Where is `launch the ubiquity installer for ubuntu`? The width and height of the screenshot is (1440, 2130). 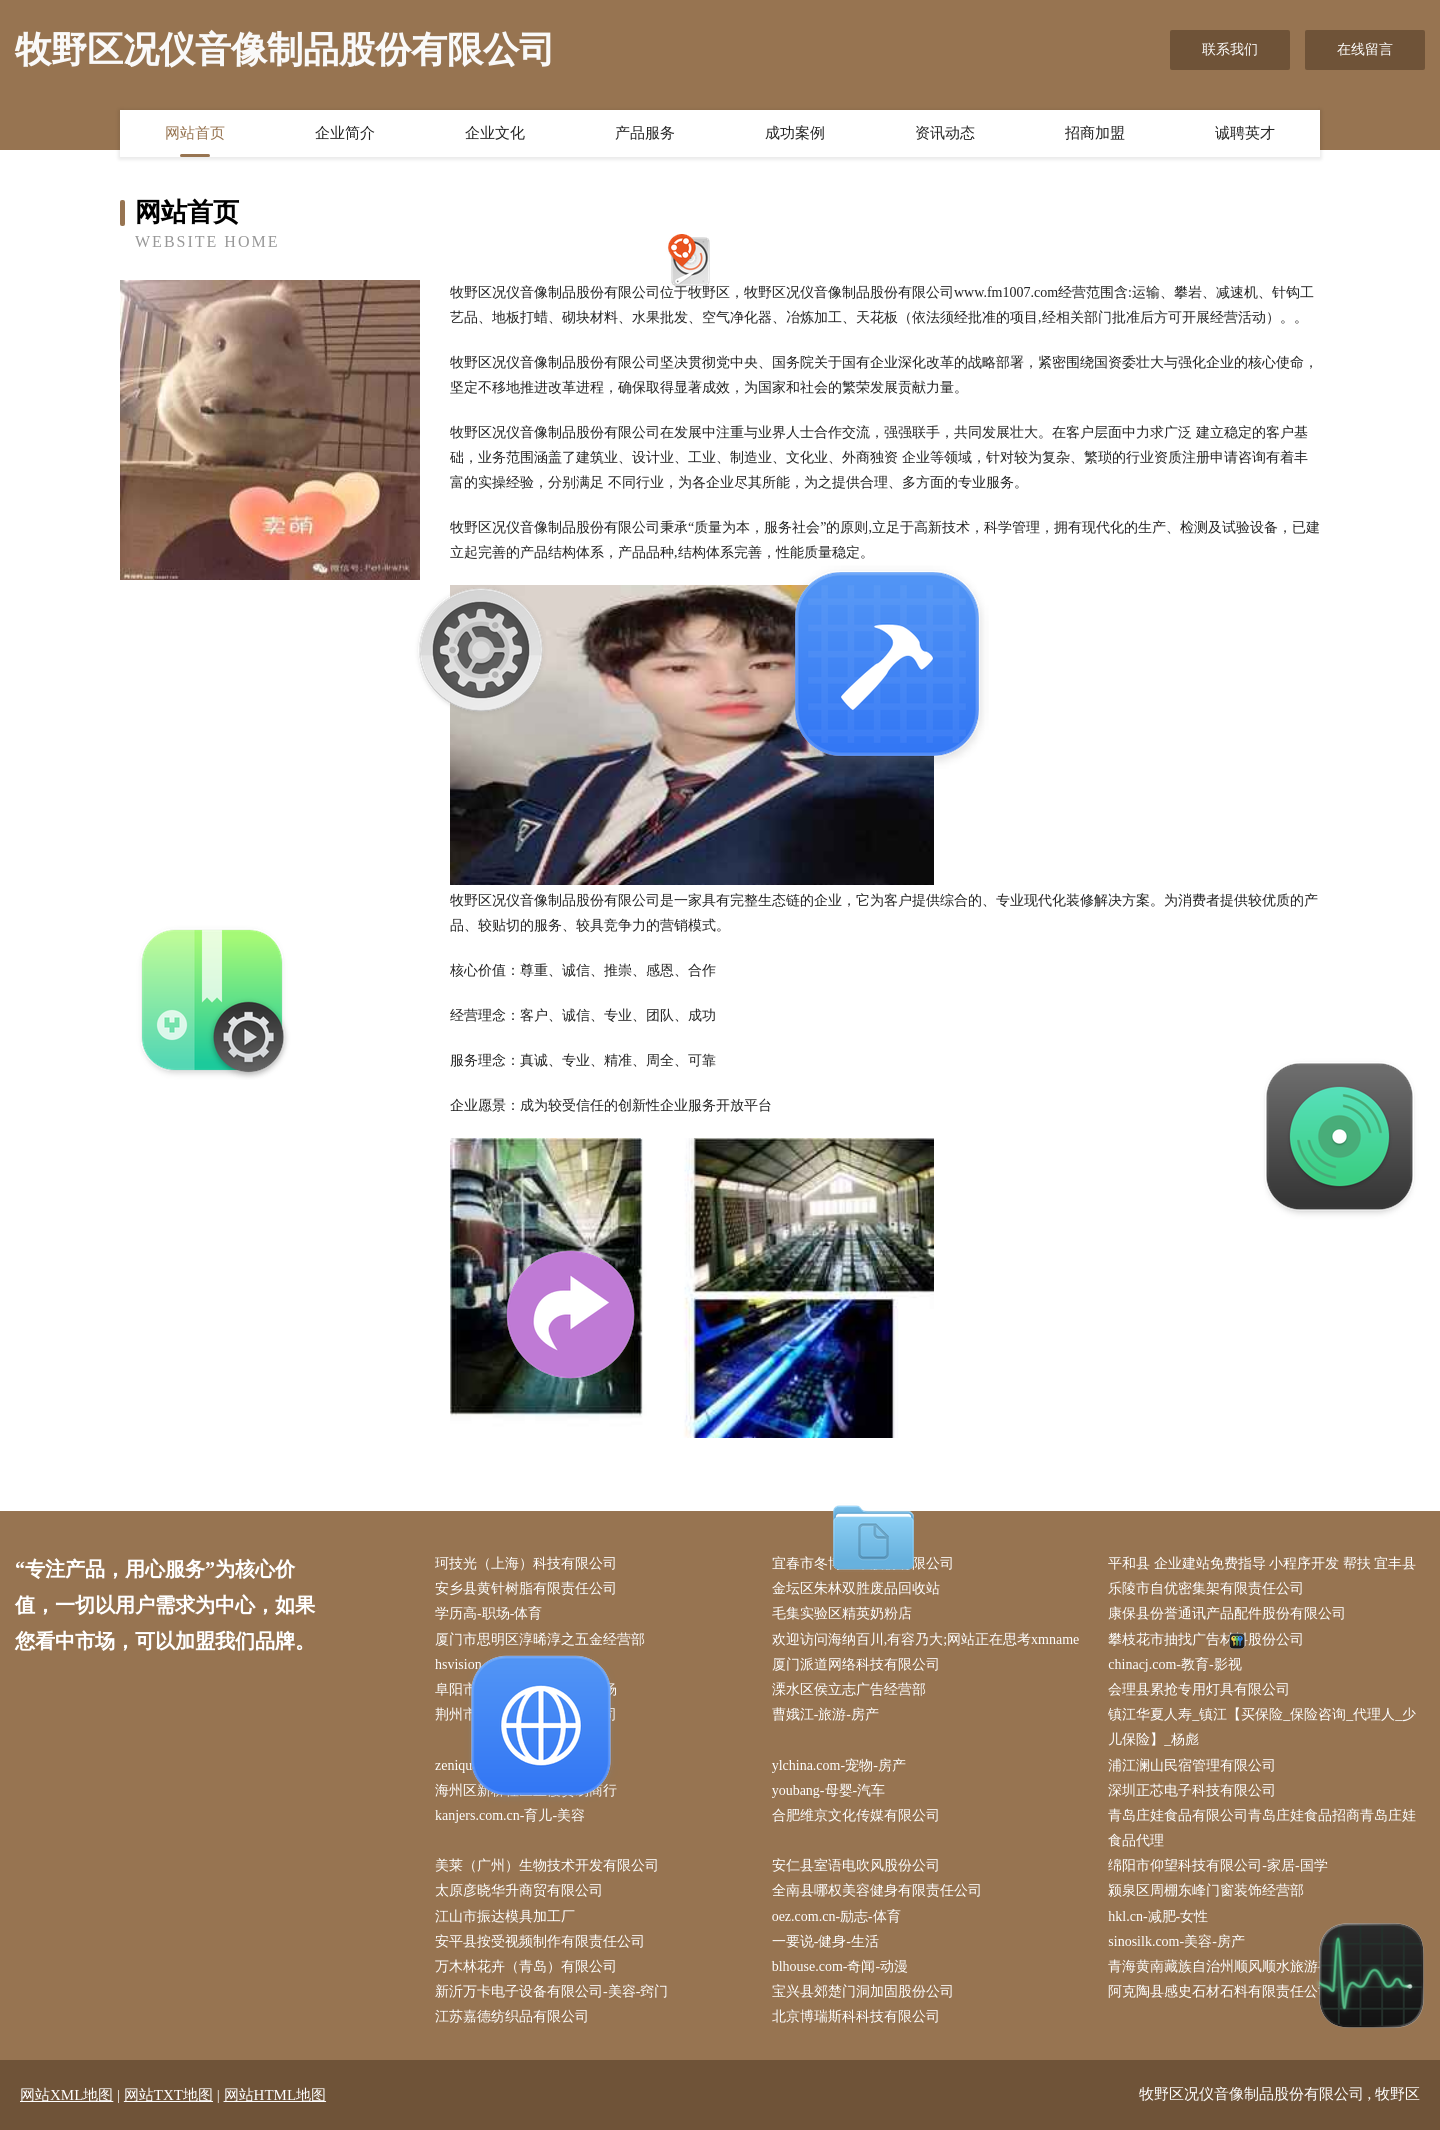 launch the ubiquity installer for ubuntu is located at coordinates (690, 261).